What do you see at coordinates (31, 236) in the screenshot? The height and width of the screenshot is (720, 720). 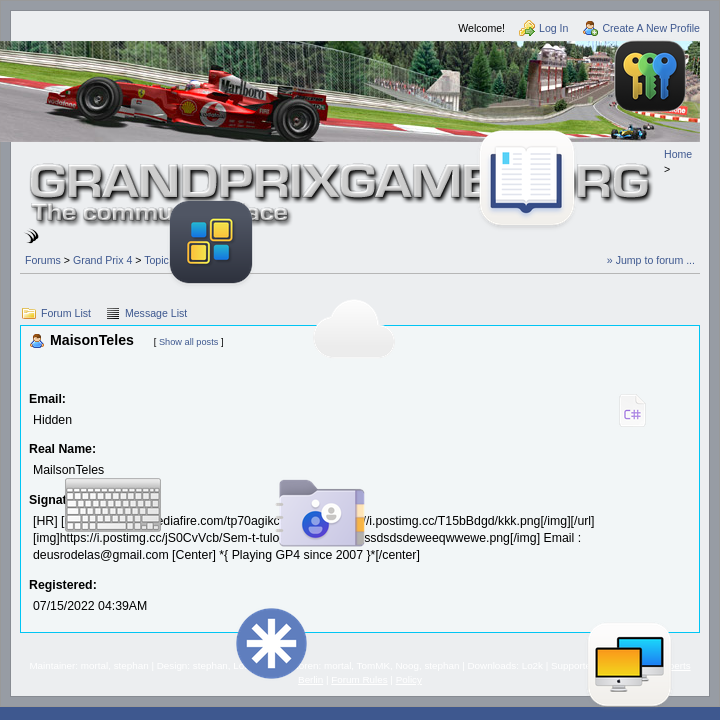 I see `attack or slash action in a game` at bounding box center [31, 236].